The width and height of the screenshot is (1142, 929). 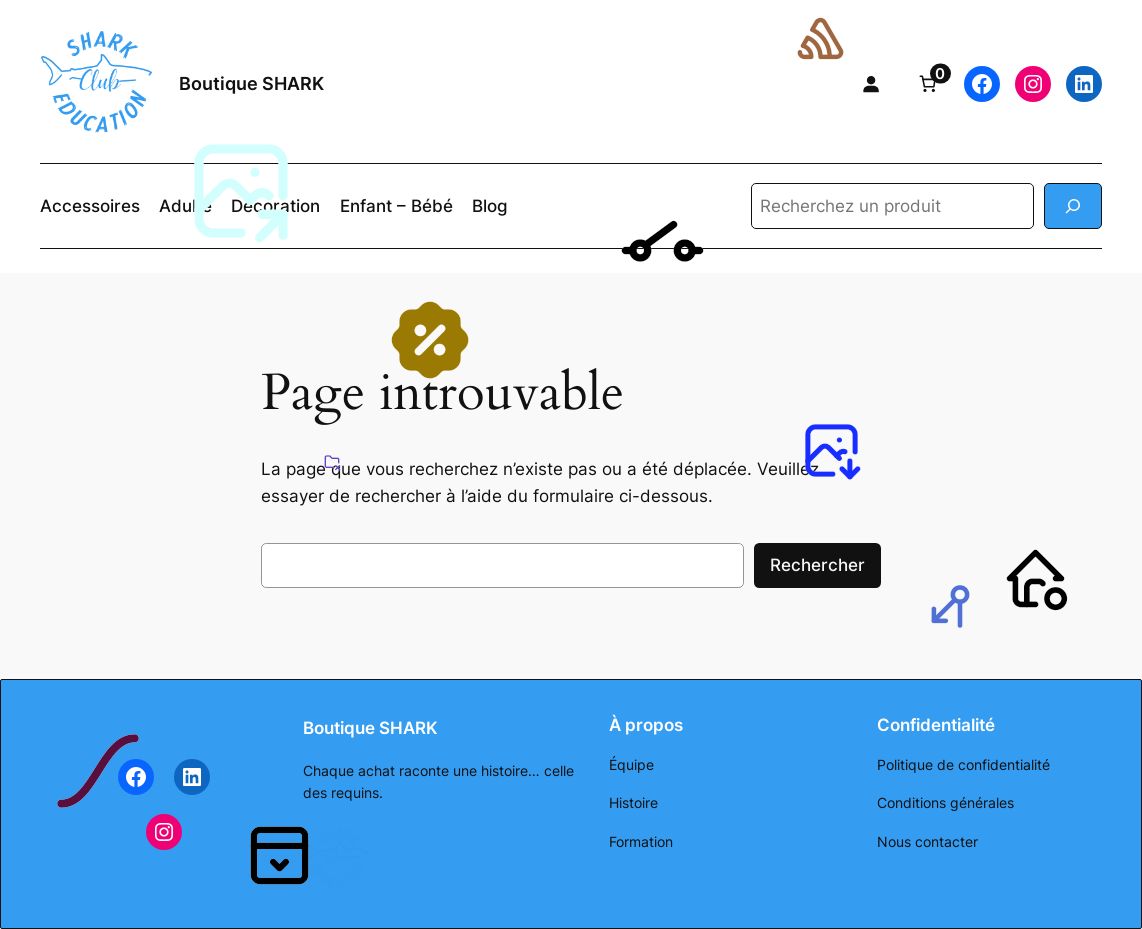 What do you see at coordinates (430, 340) in the screenshot?
I see `view available discounts or promotions` at bounding box center [430, 340].